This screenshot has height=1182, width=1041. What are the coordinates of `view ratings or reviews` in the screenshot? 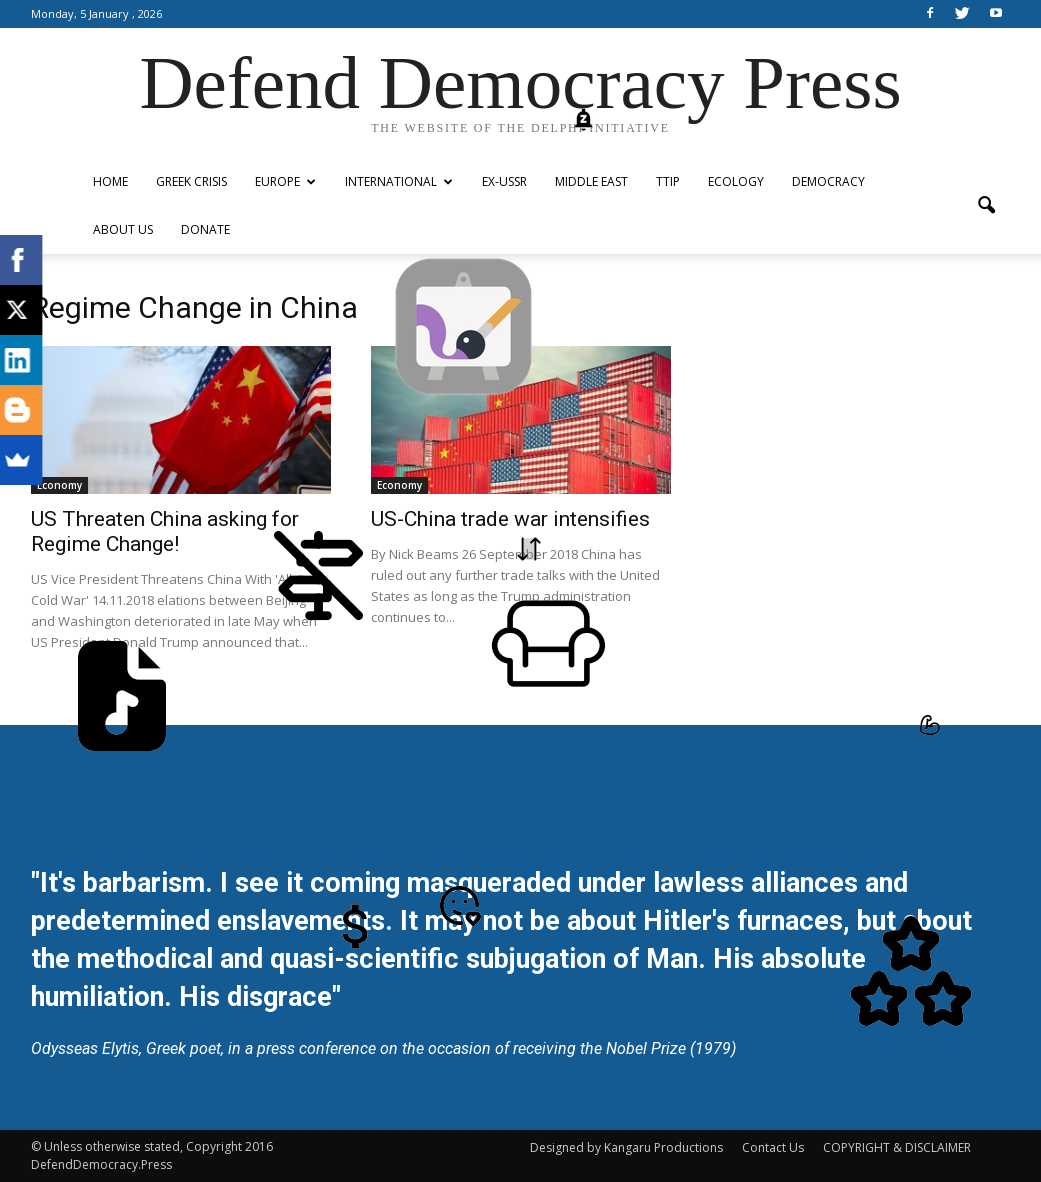 It's located at (911, 971).